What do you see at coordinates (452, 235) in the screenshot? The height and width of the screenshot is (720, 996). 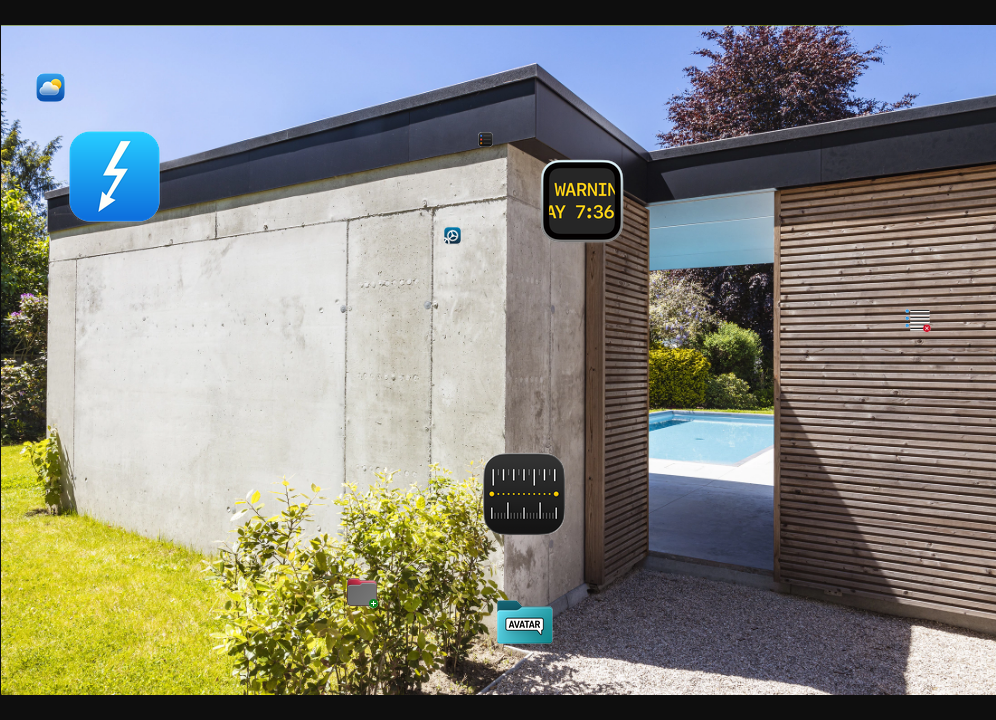 I see `open Steam client settings` at bounding box center [452, 235].